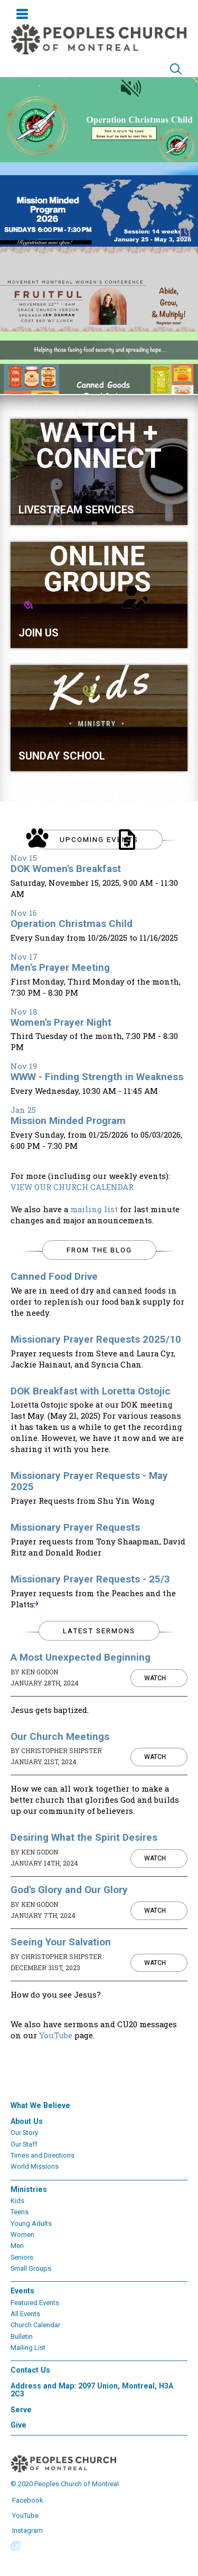  Describe the element at coordinates (28, 605) in the screenshot. I see `fill area with selected color` at that location.